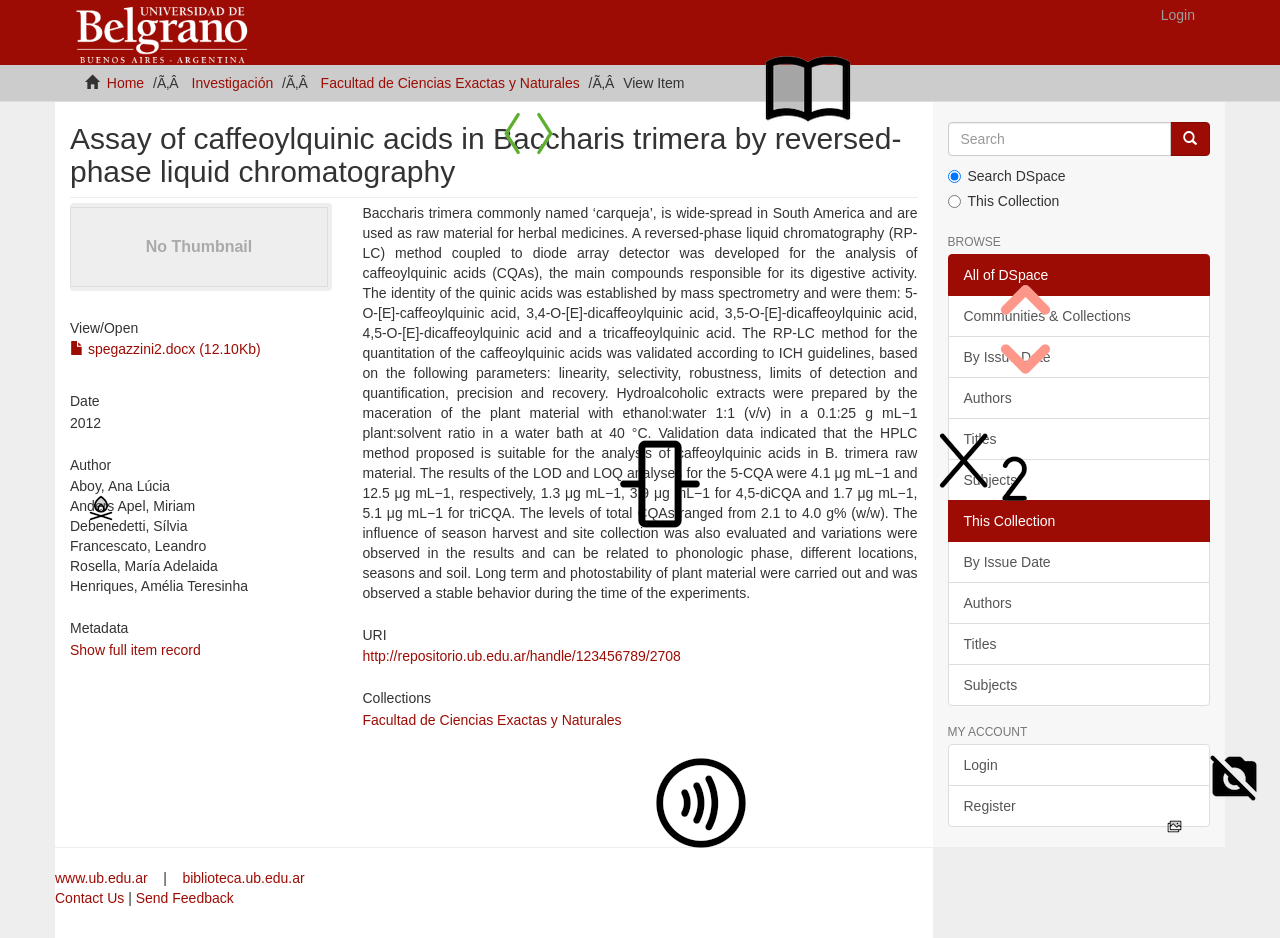 Image resolution: width=1280 pixels, height=938 pixels. Describe the element at coordinates (978, 465) in the screenshot. I see `format text as subscript` at that location.